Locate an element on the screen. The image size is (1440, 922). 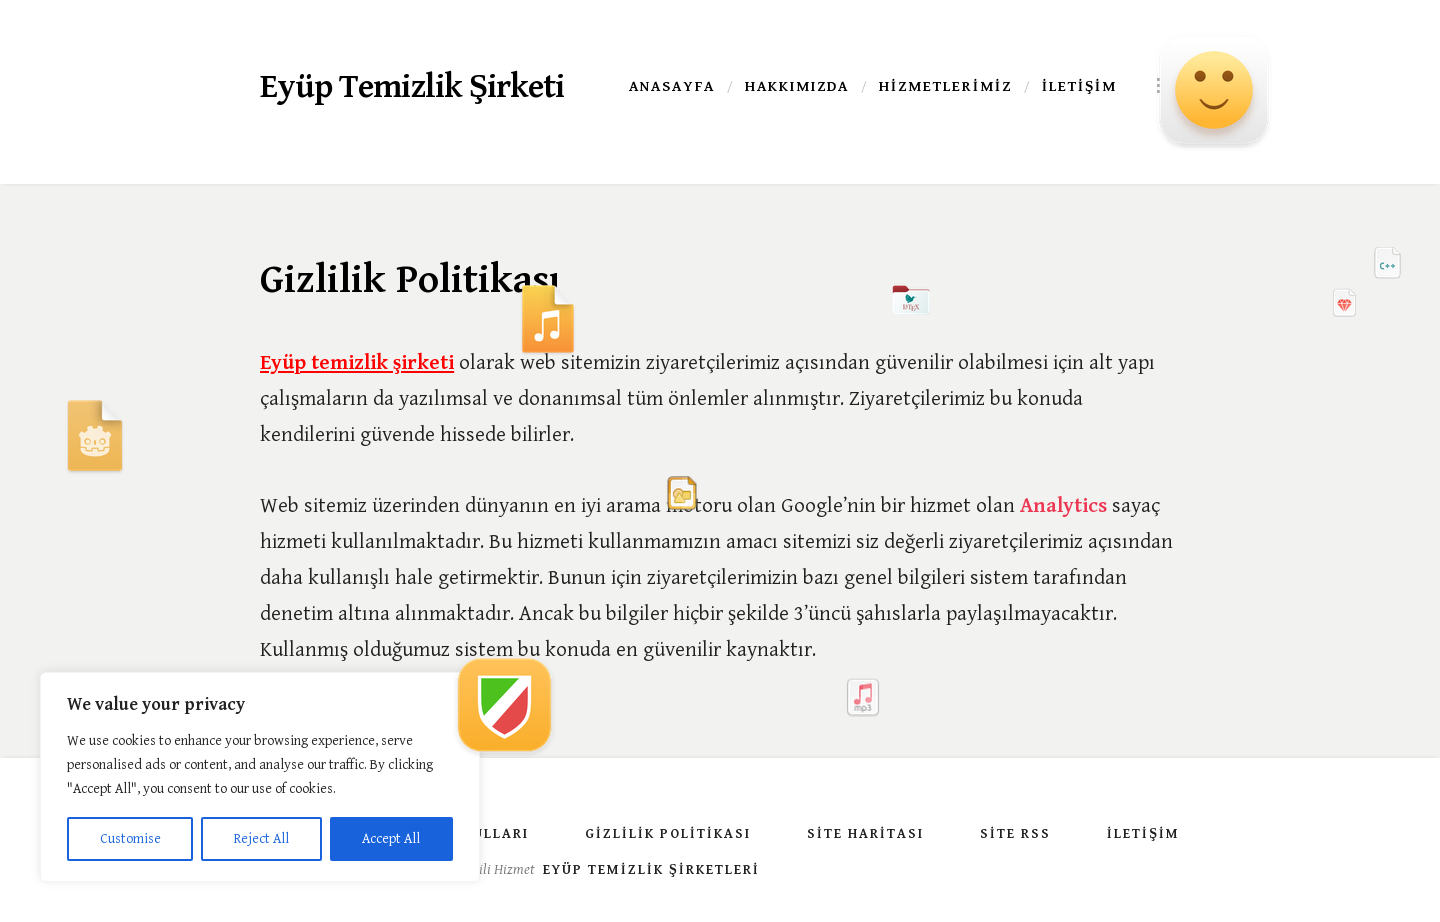
a c++ source code file is located at coordinates (1387, 262).